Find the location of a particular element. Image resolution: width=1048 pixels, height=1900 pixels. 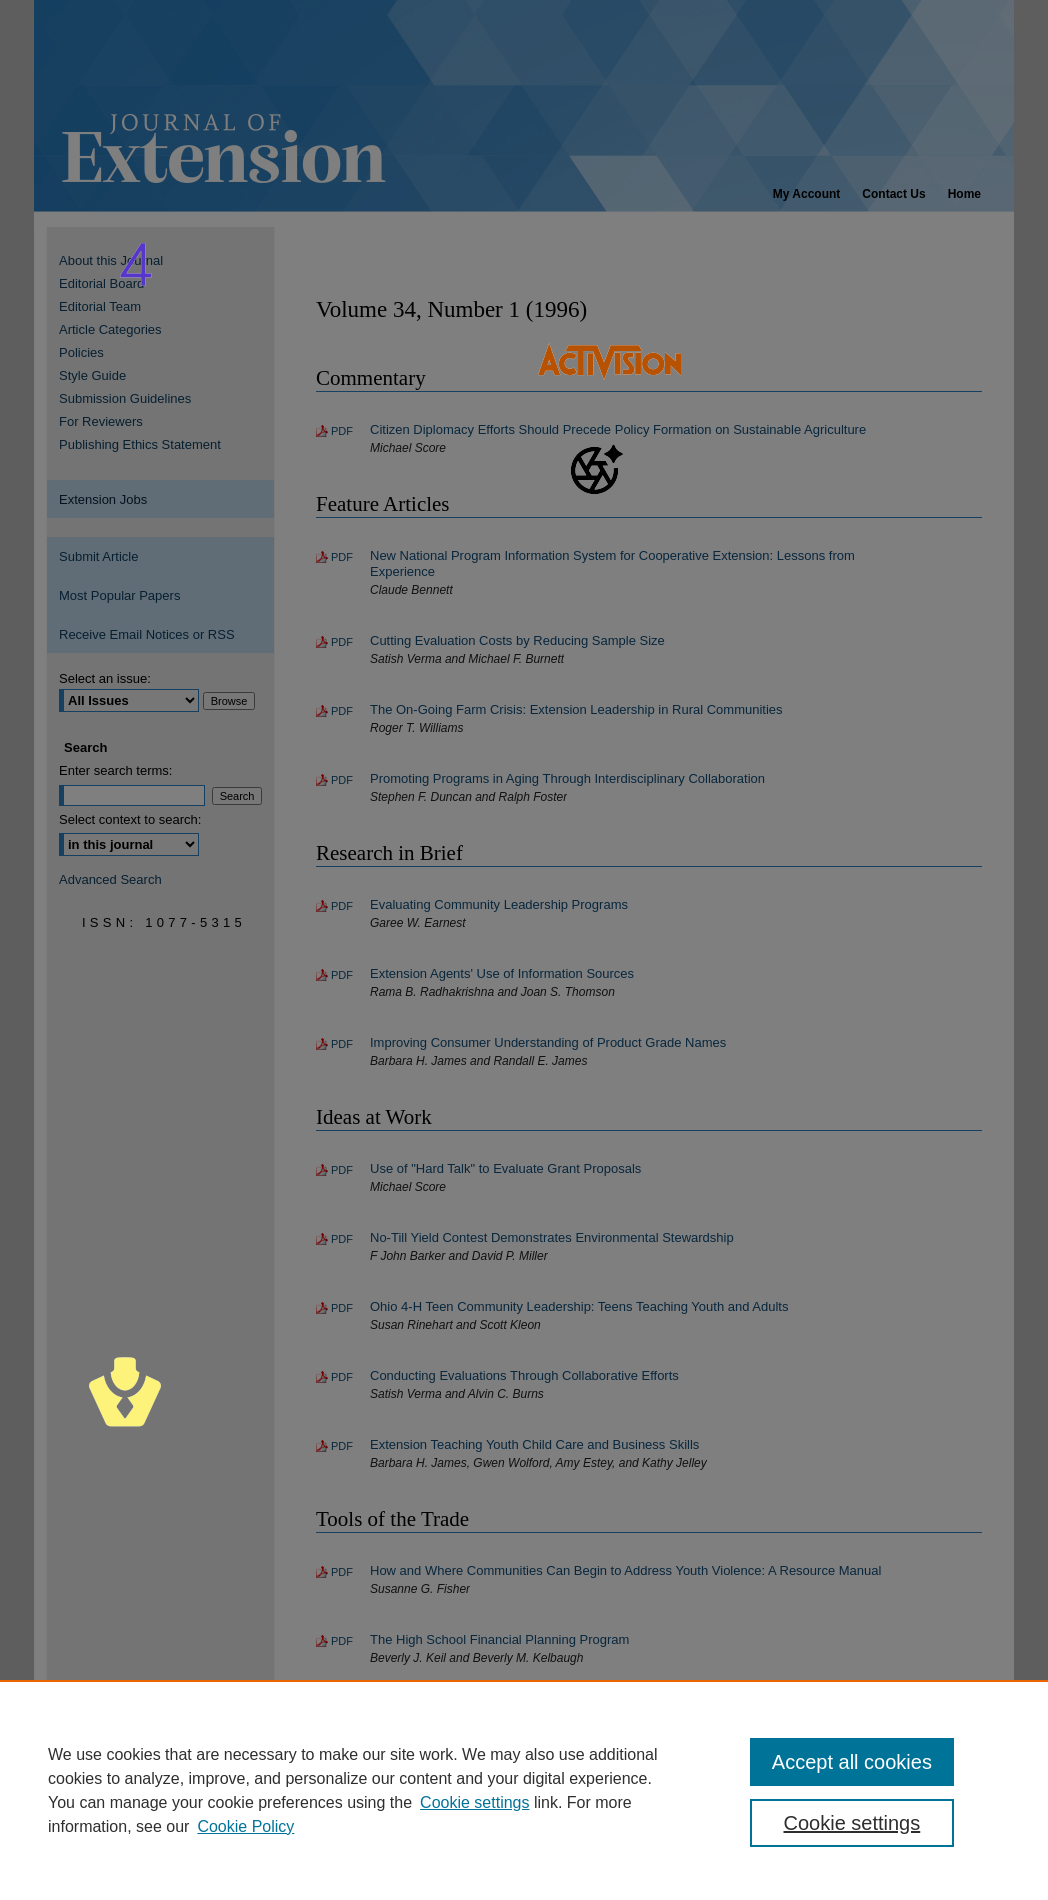

browse jewelry or accessories is located at coordinates (125, 1394).